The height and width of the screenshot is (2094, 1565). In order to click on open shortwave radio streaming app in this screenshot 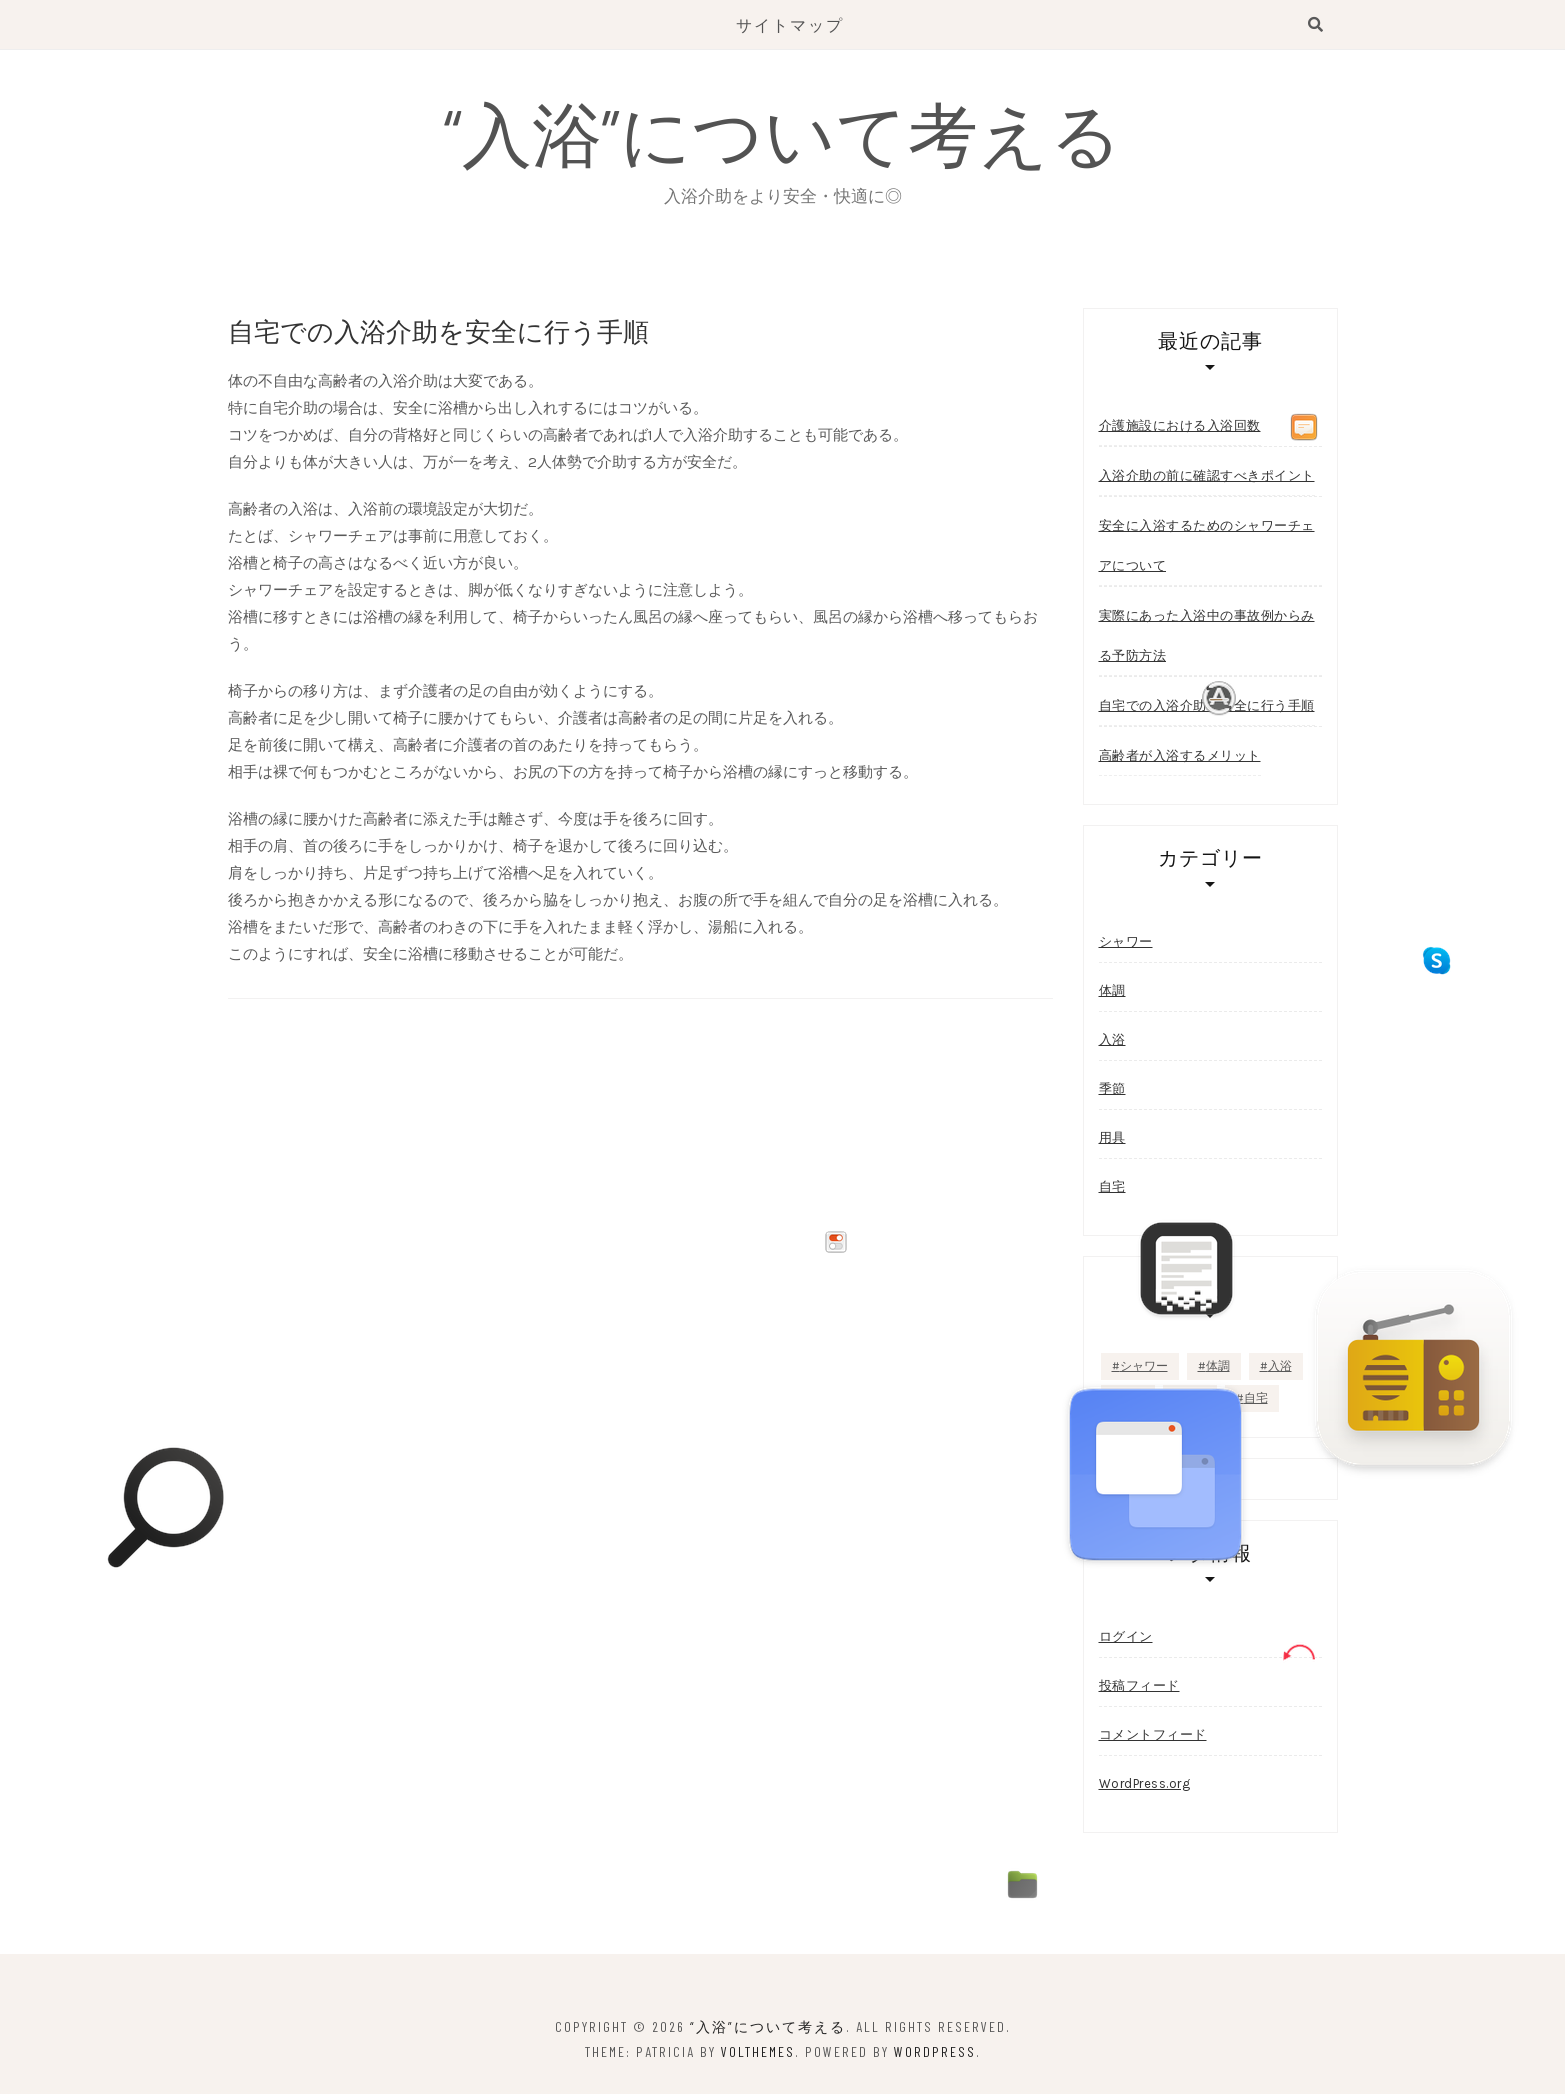, I will do `click(1413, 1368)`.